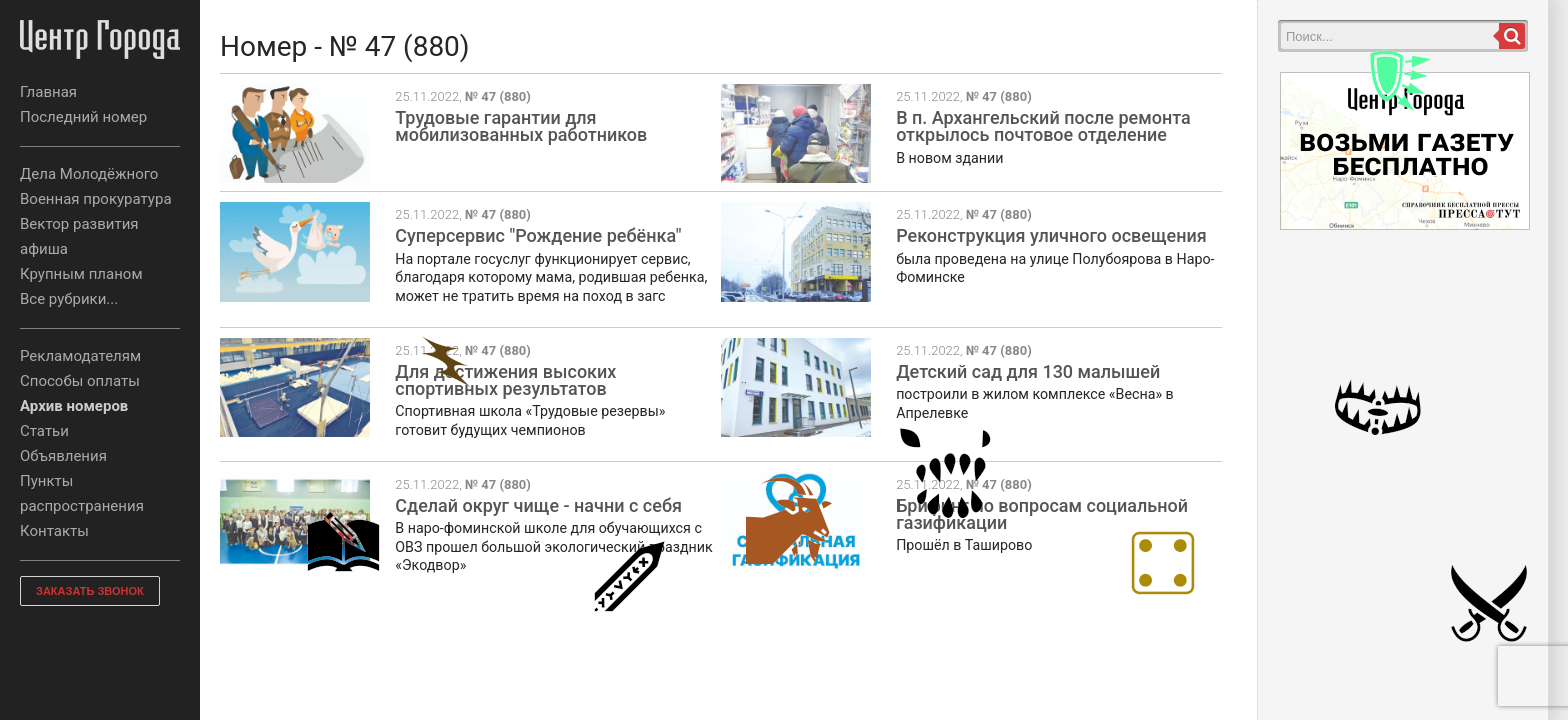 This screenshot has height=720, width=1568. I want to click on add a new entry to the archive, so click(343, 545).